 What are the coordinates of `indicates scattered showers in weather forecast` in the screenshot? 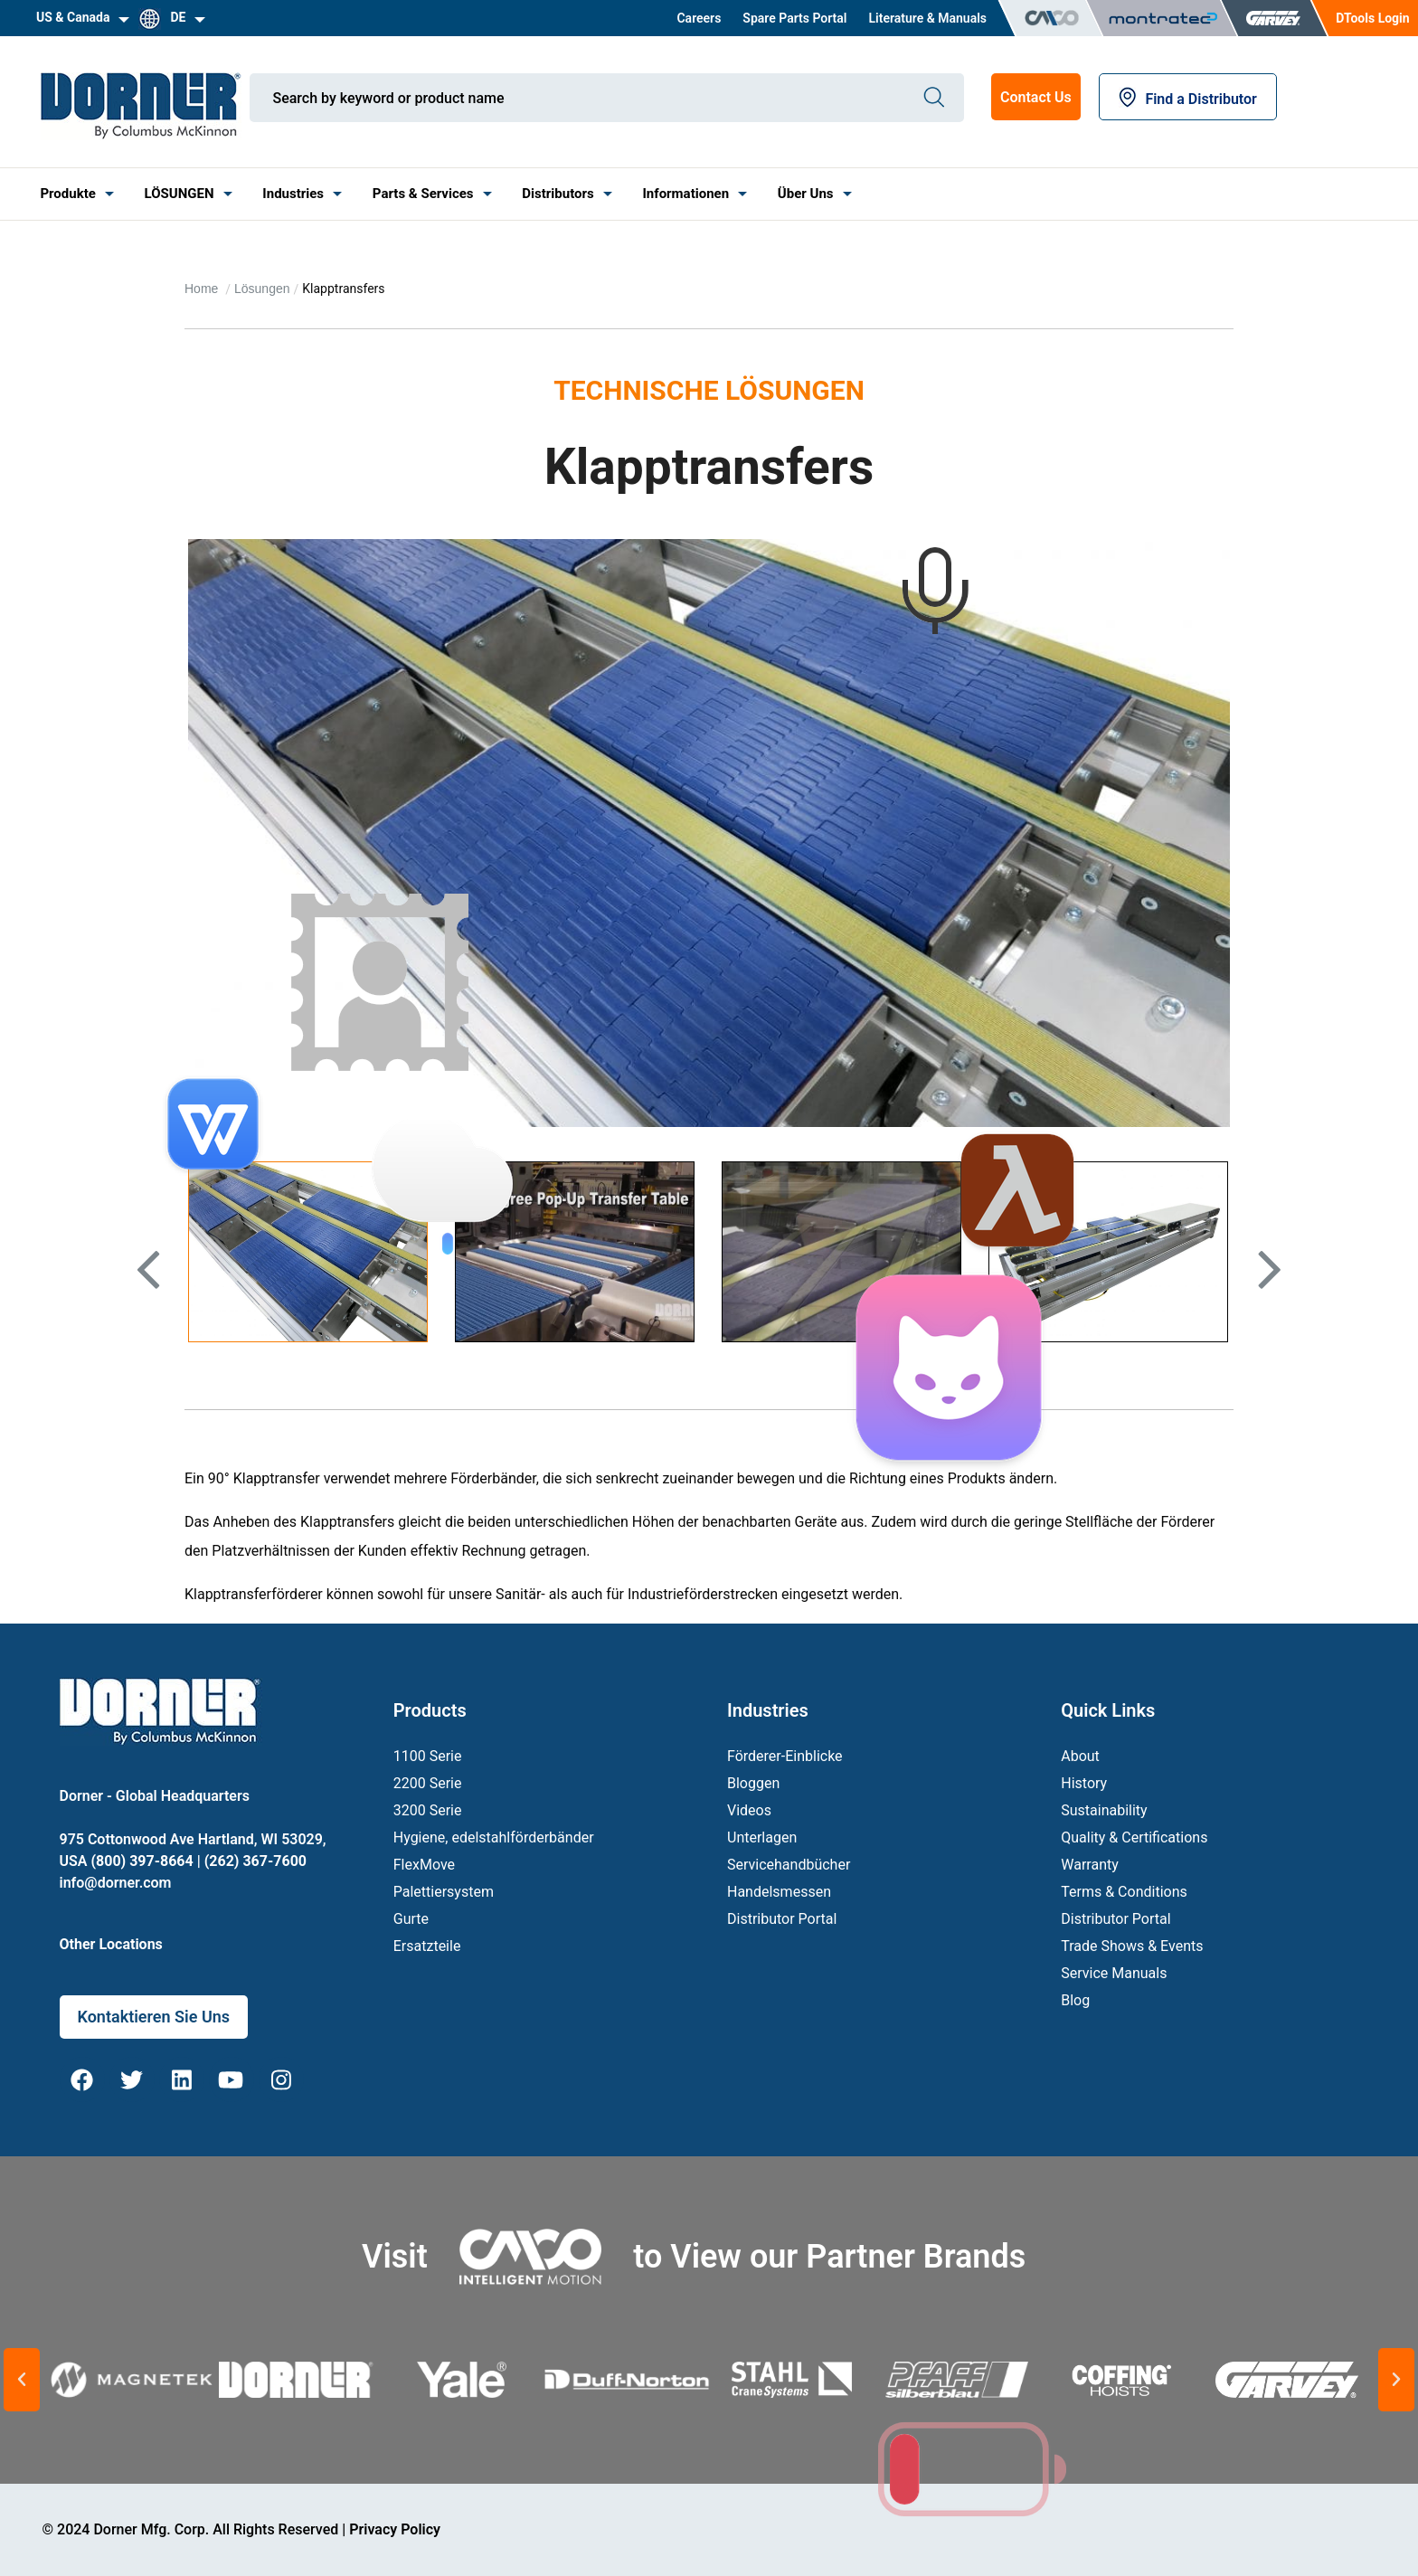 It's located at (442, 1184).